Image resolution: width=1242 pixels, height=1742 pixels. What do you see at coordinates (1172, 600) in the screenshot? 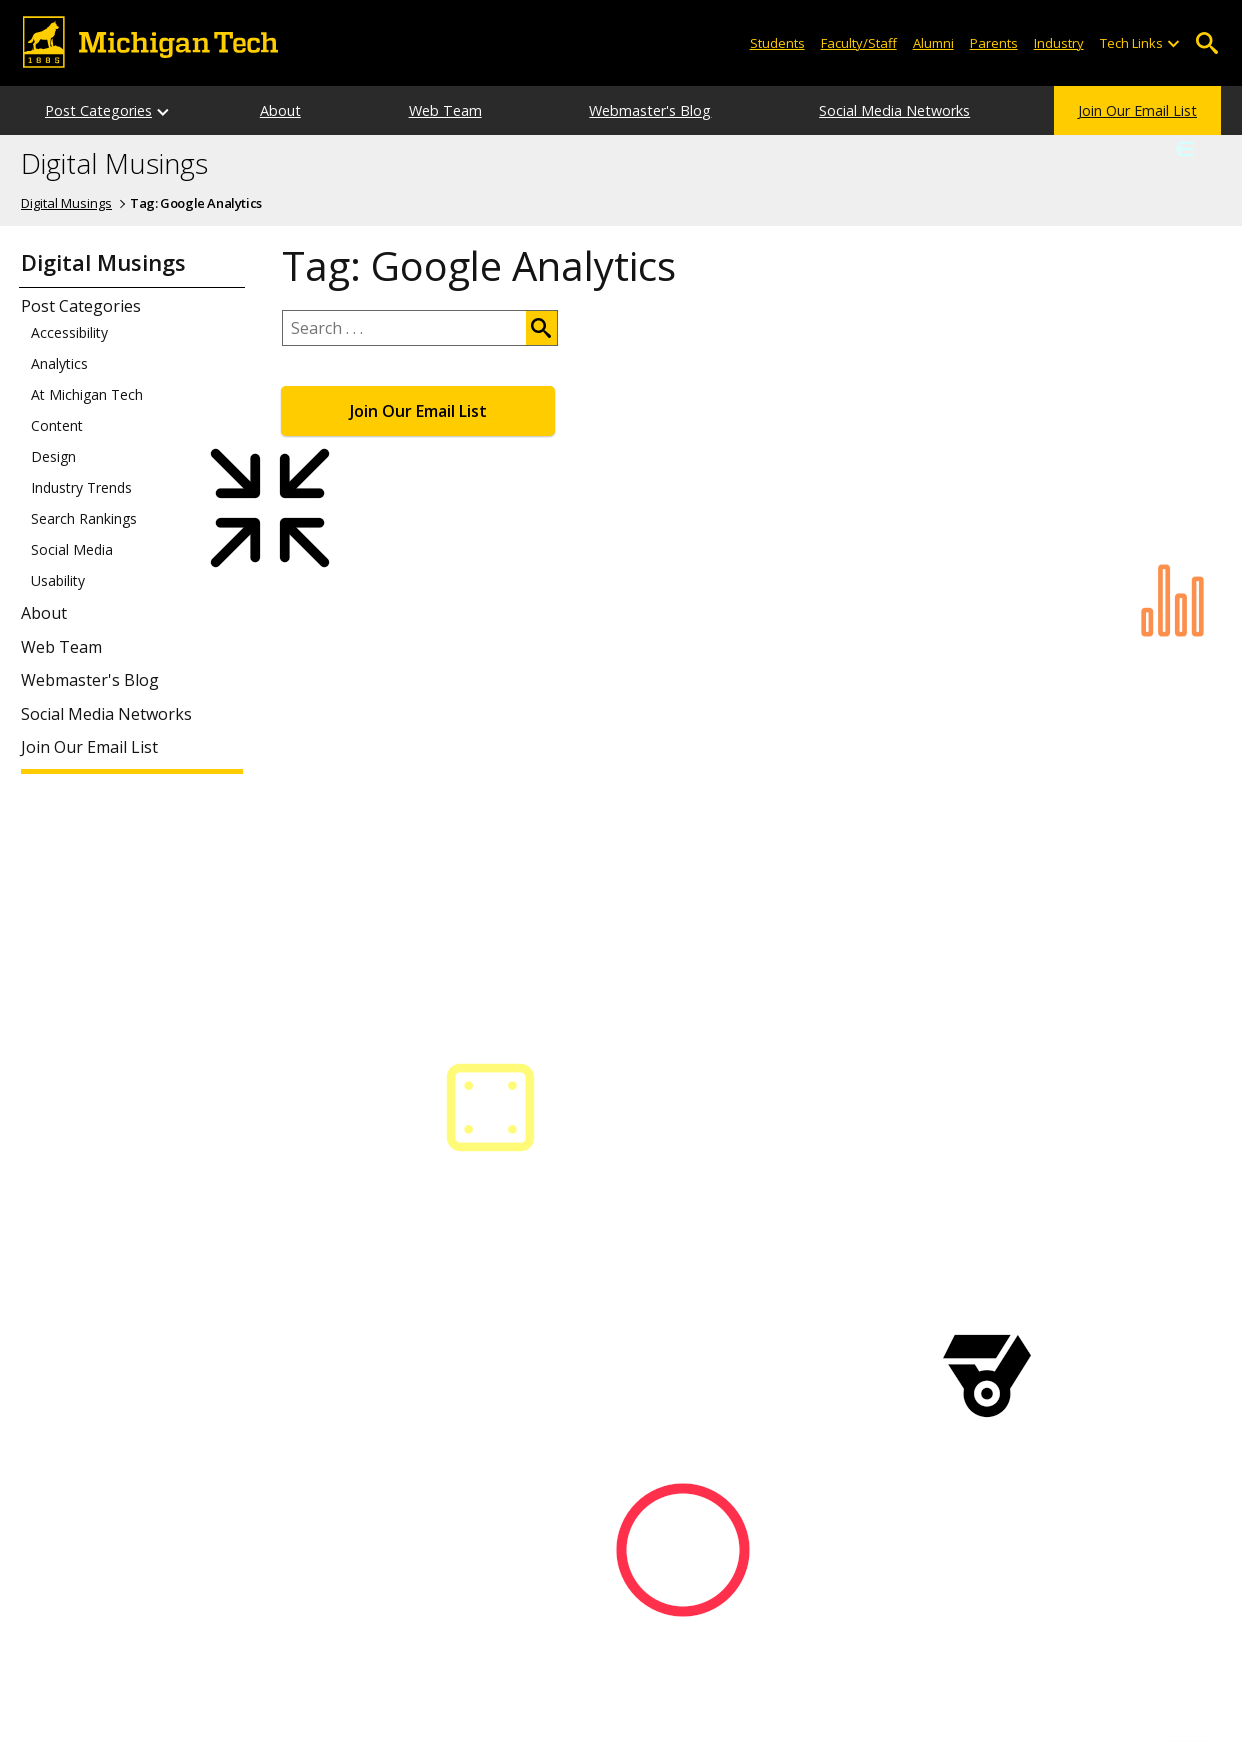
I see `view statistics and analytics` at bounding box center [1172, 600].